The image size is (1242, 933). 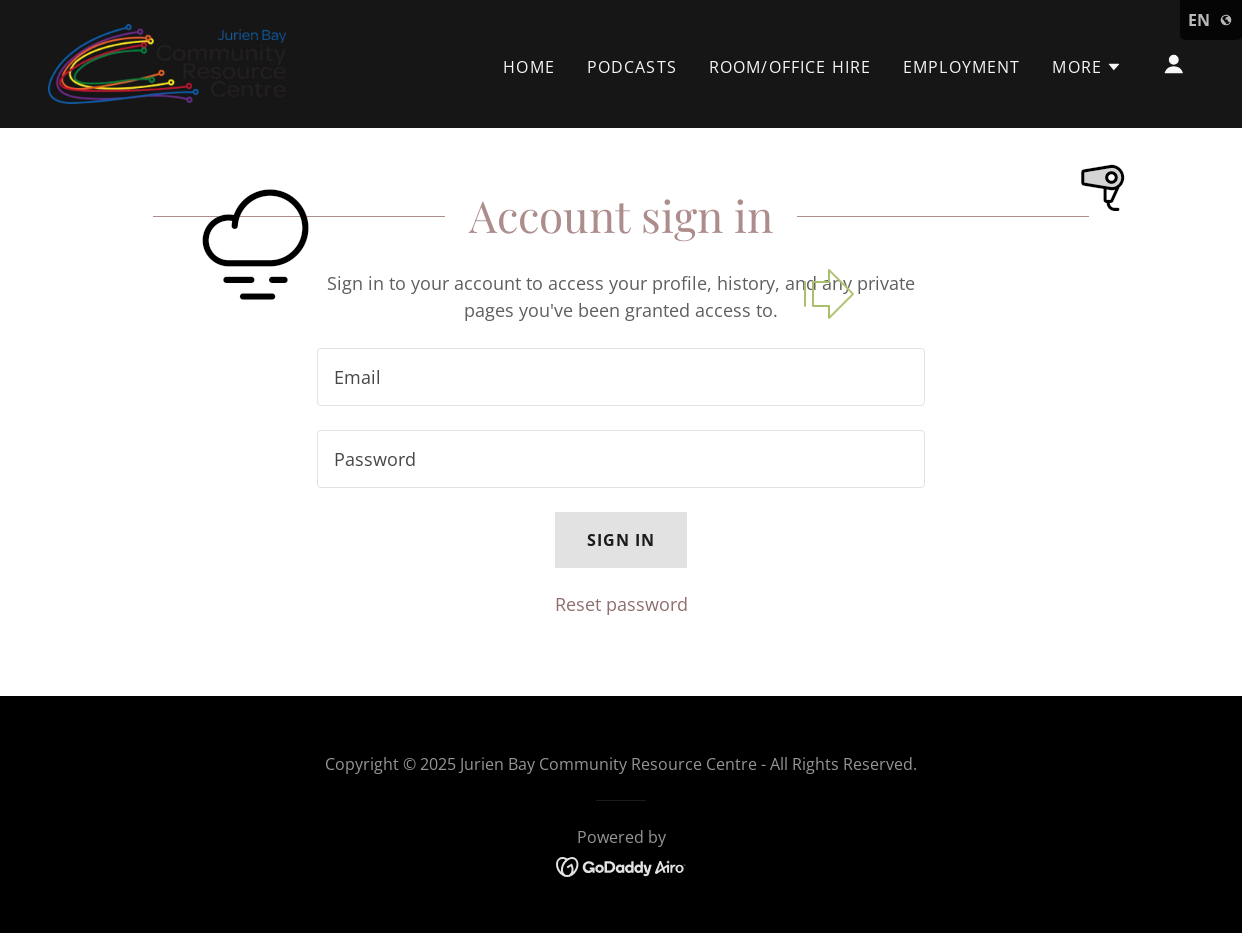 What do you see at coordinates (1103, 185) in the screenshot?
I see `access hair styling or grooming tools` at bounding box center [1103, 185].